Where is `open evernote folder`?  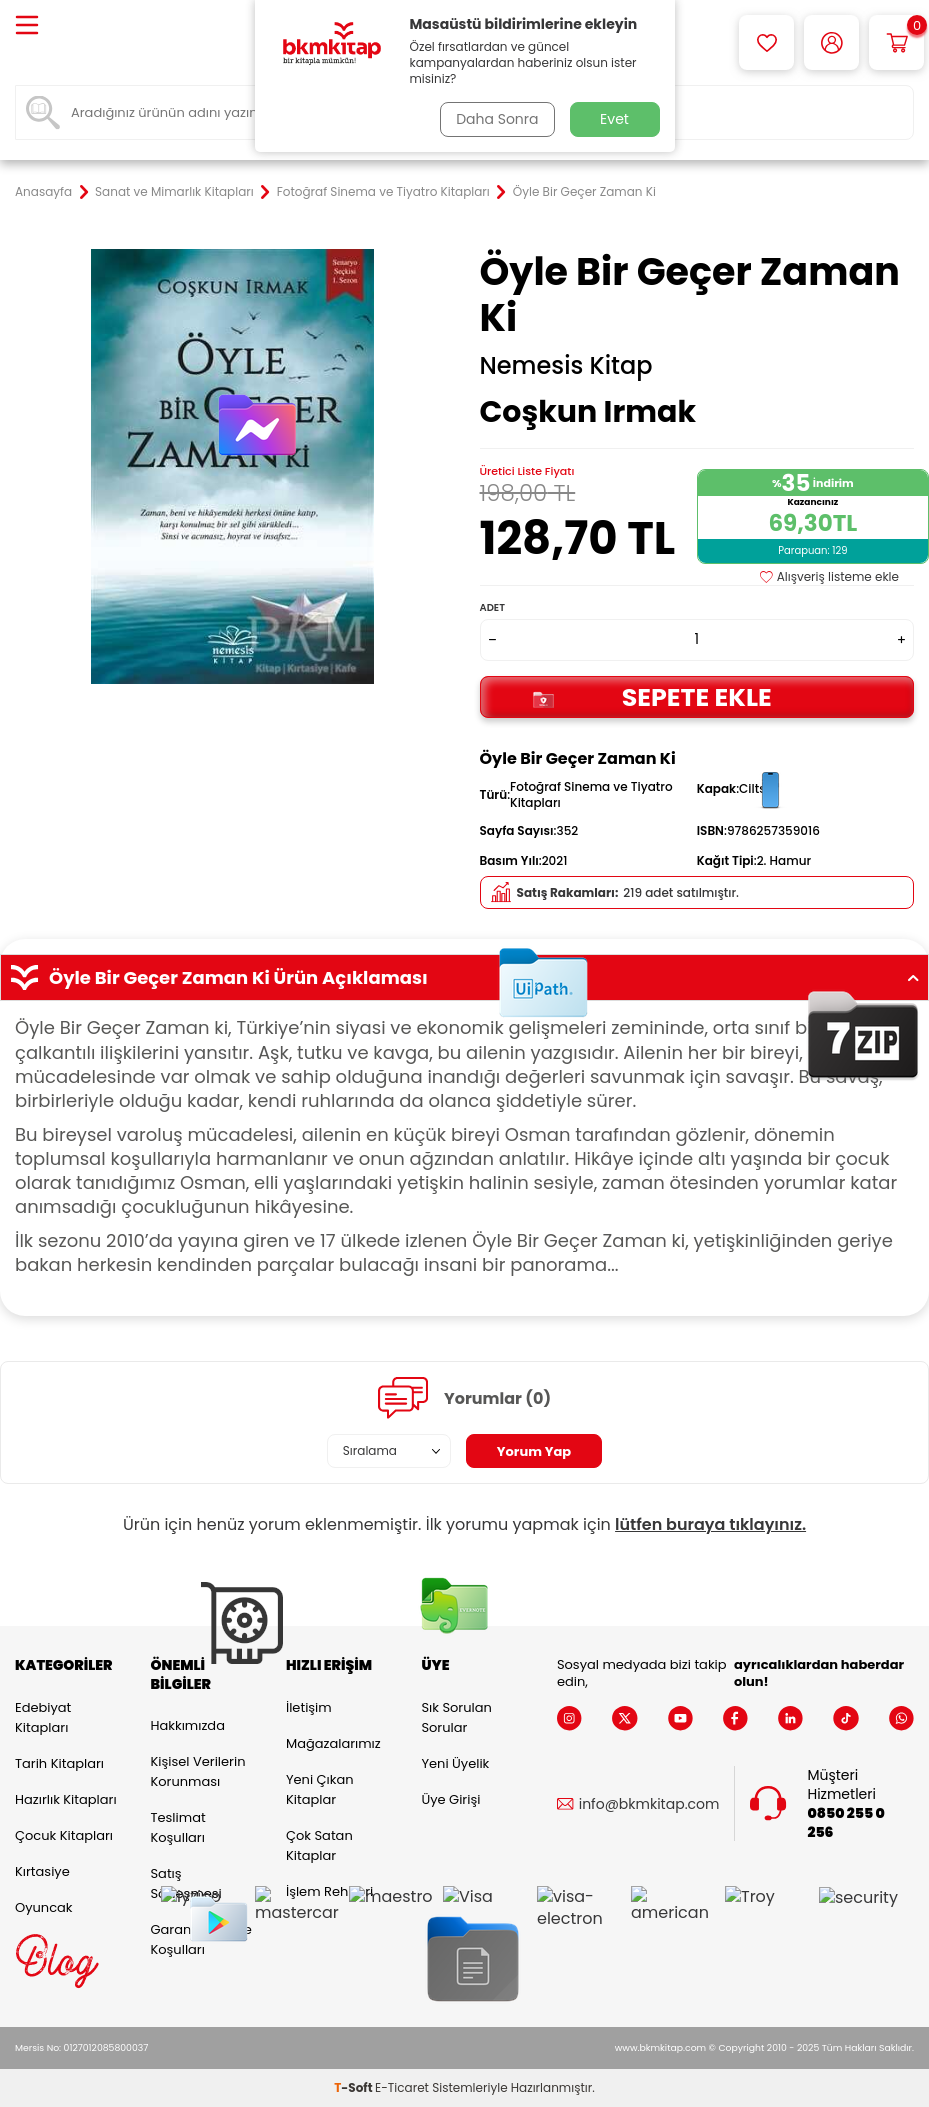 open evernote folder is located at coordinates (454, 1605).